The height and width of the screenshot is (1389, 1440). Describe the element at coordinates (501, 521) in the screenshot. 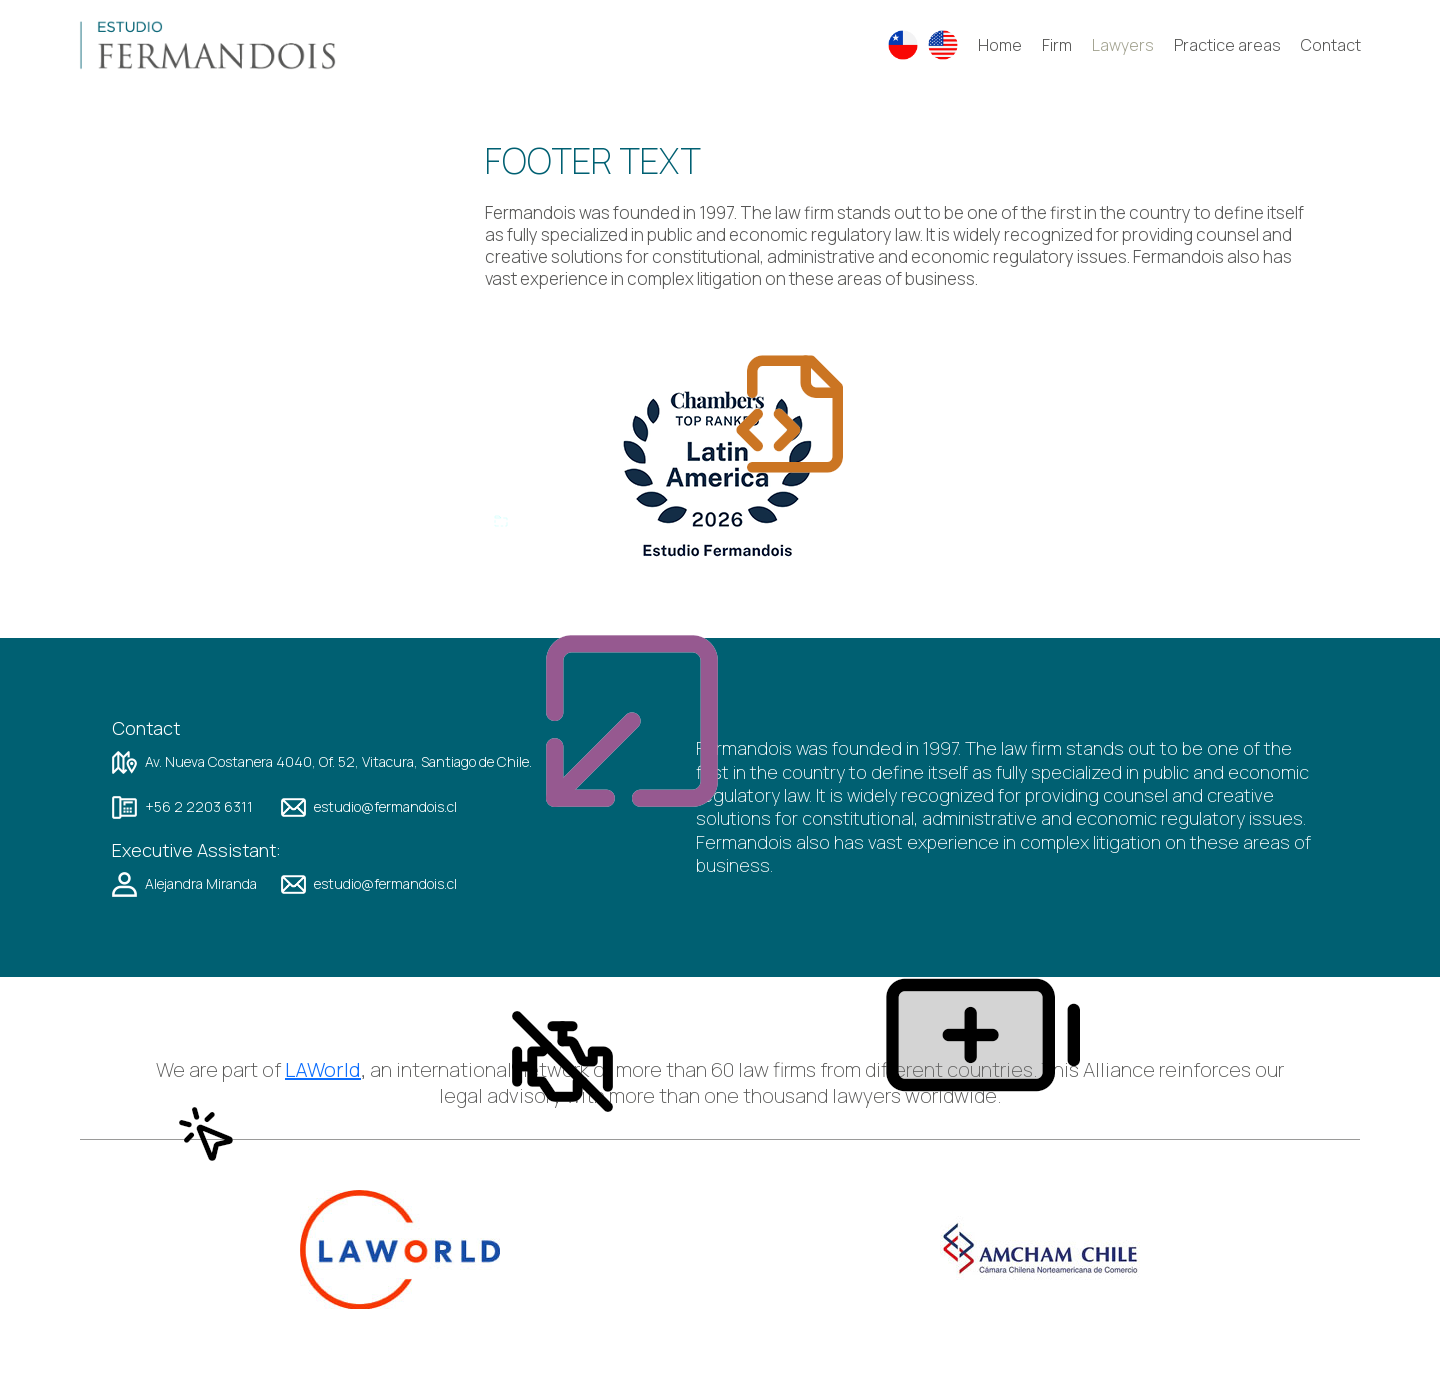

I see `create a new folder` at that location.